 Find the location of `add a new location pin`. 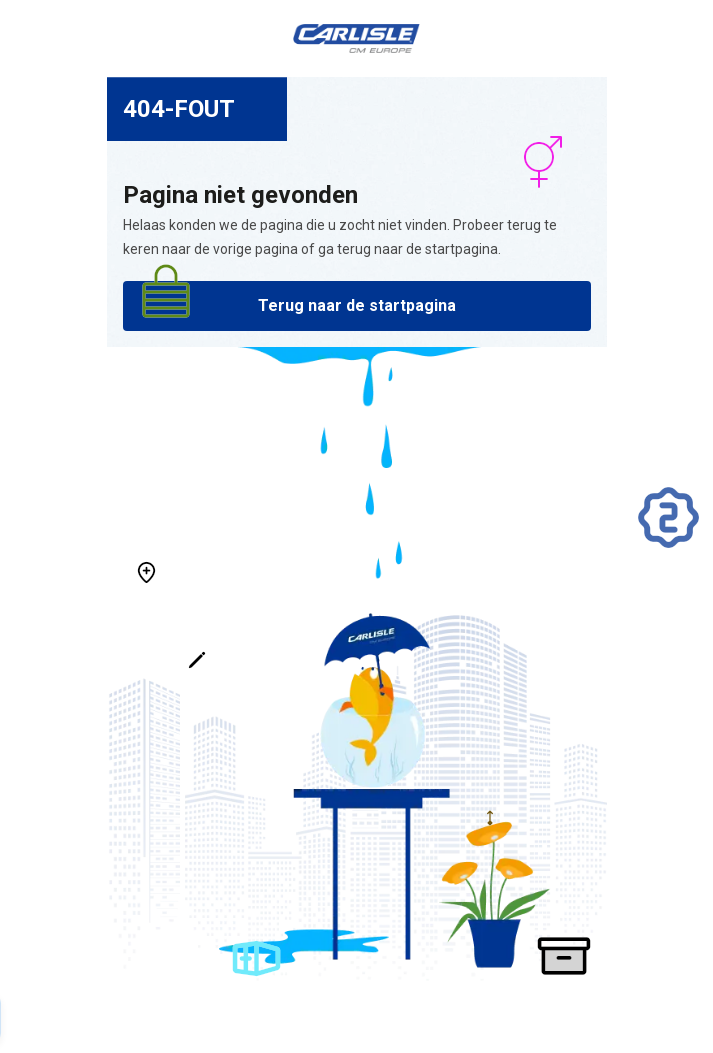

add a new location pin is located at coordinates (146, 572).